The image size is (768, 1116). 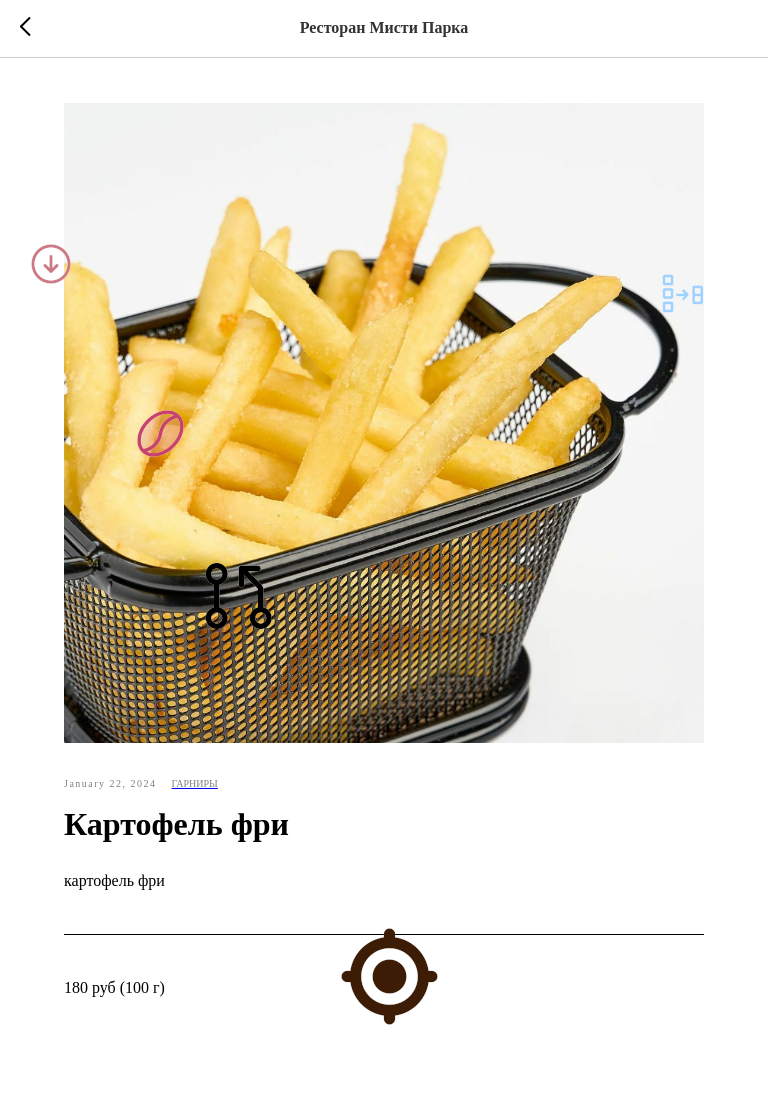 What do you see at coordinates (236, 596) in the screenshot?
I see `create a new pull request` at bounding box center [236, 596].